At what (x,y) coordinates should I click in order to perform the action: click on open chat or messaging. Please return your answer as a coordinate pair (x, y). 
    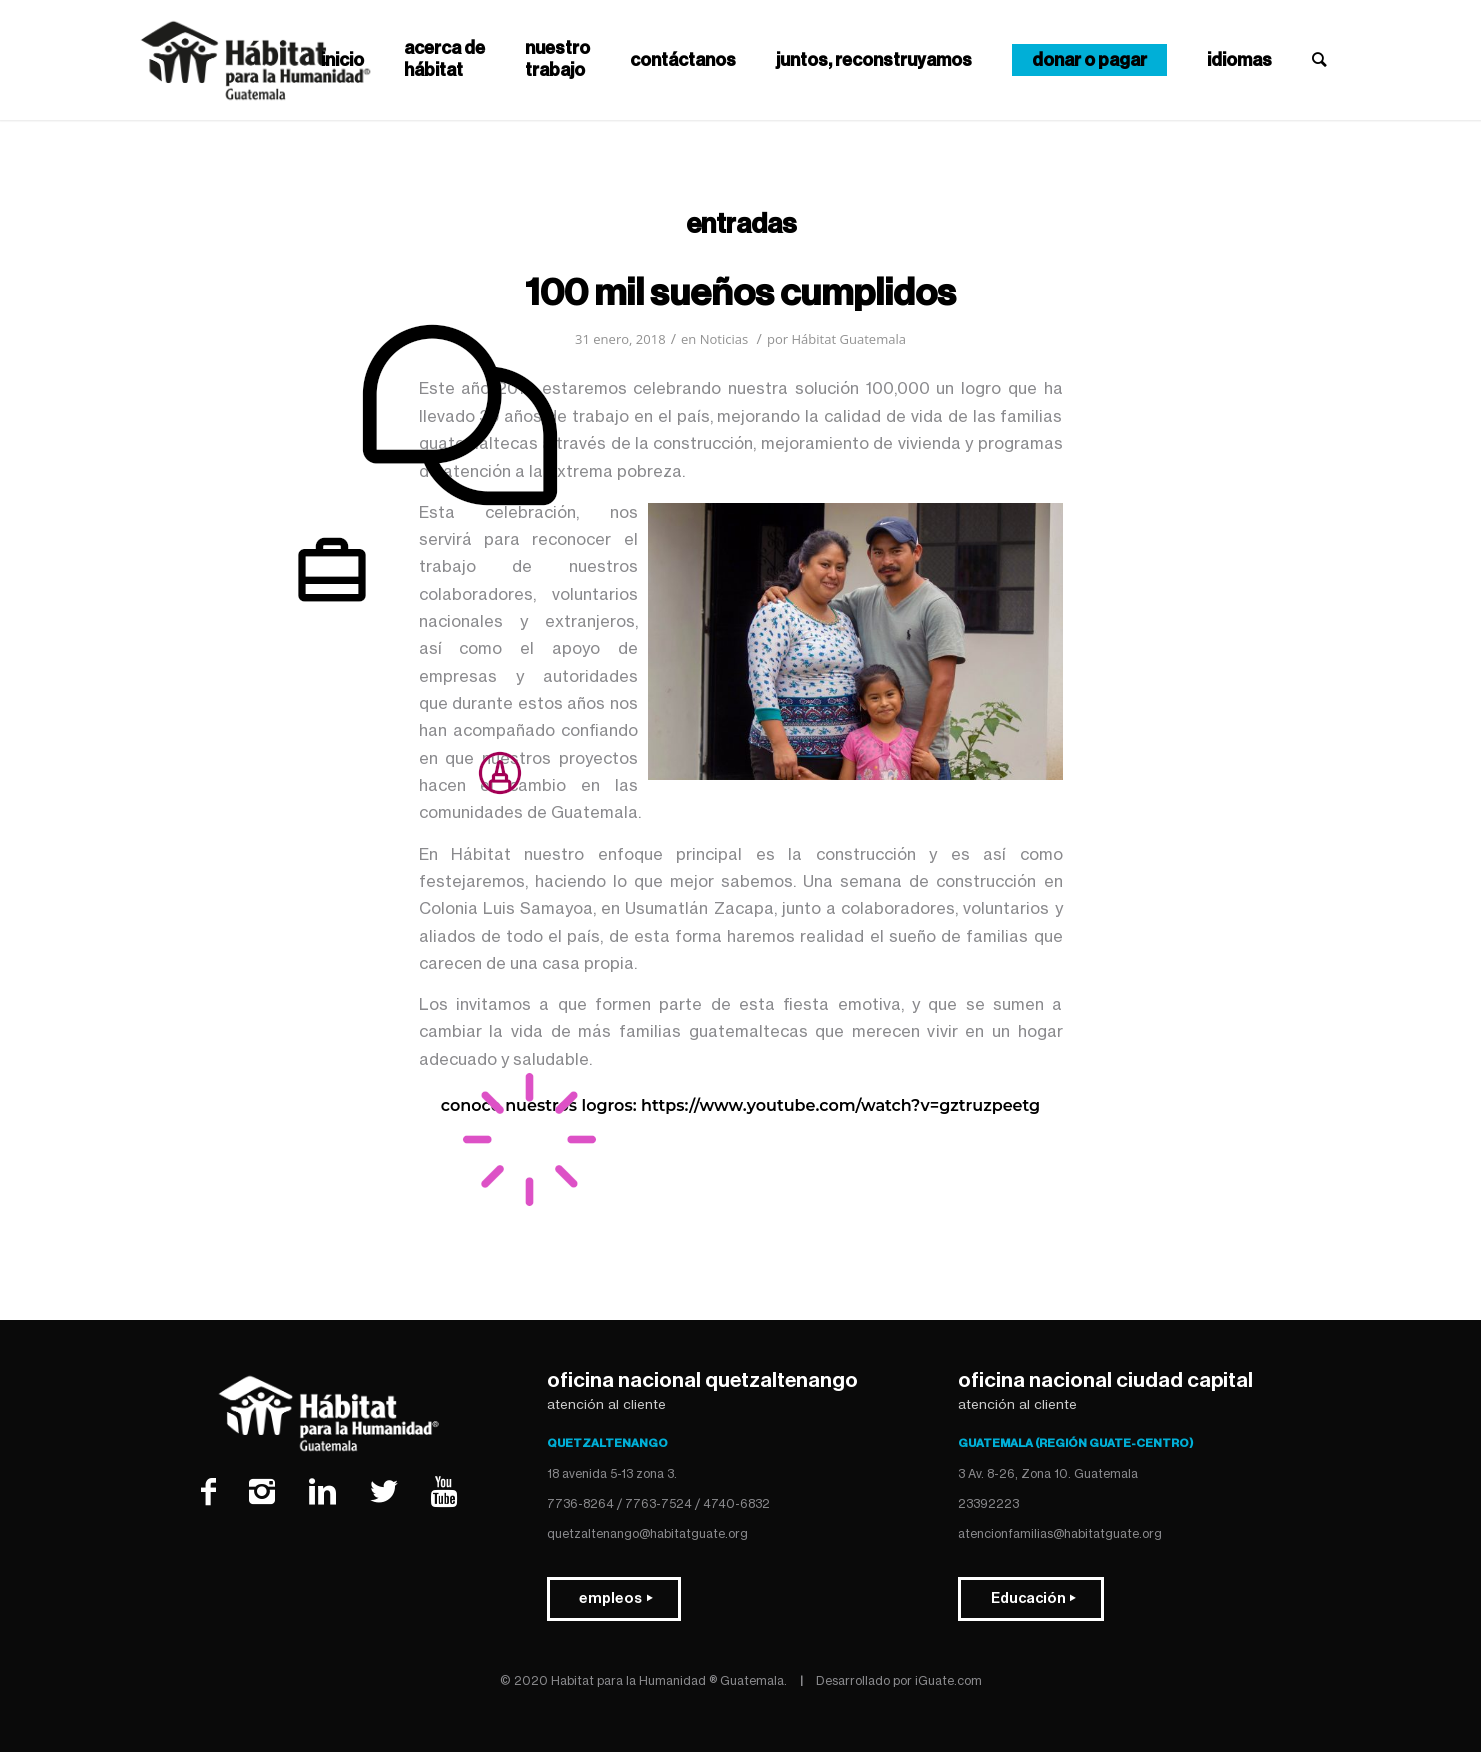
    Looking at the image, I should click on (460, 415).